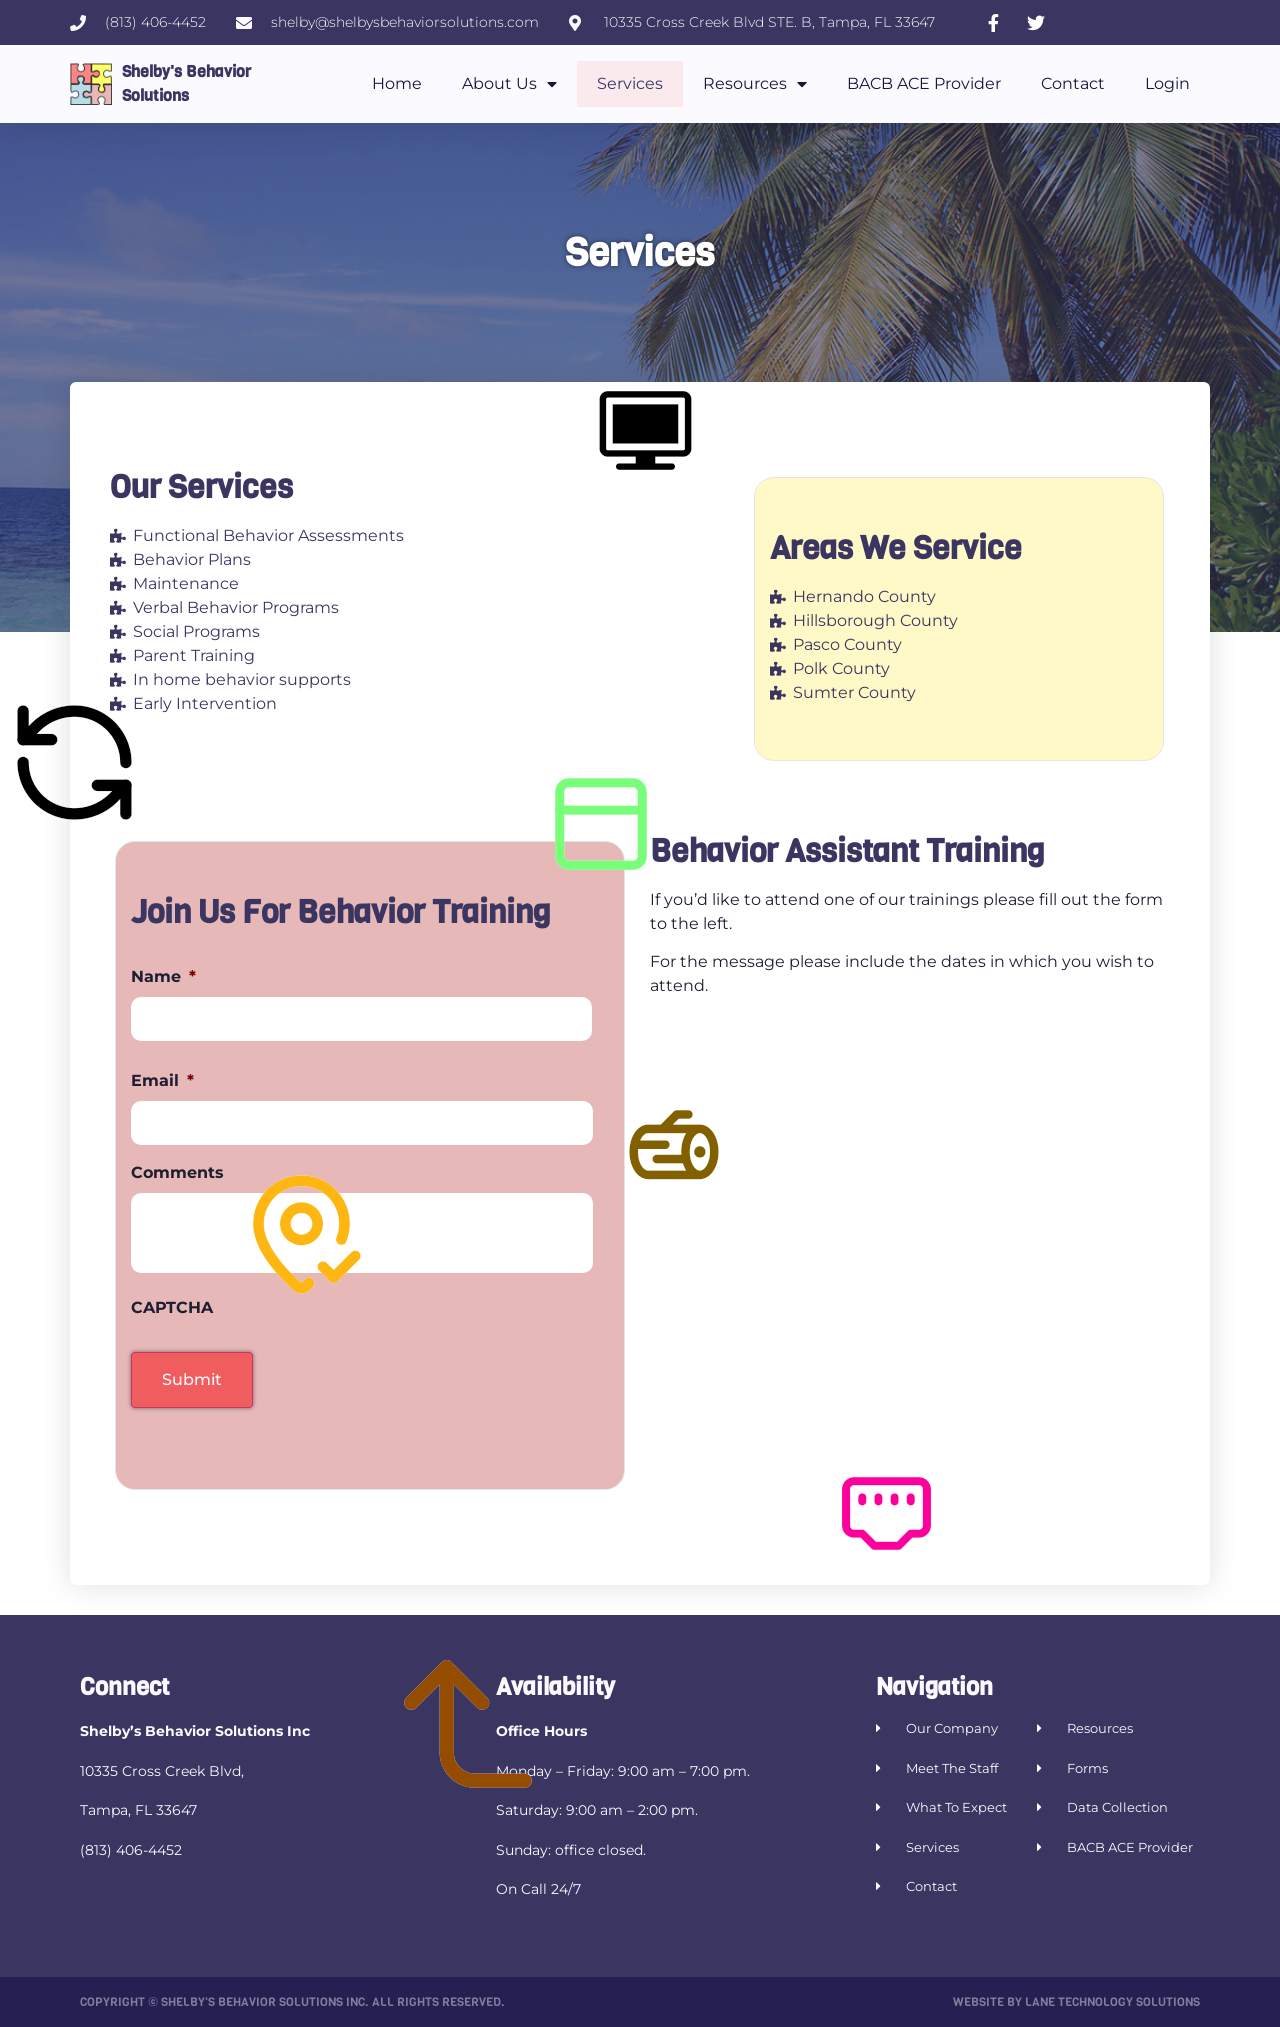 The width and height of the screenshot is (1280, 2027). Describe the element at coordinates (674, 1149) in the screenshot. I see `view activity log or history` at that location.